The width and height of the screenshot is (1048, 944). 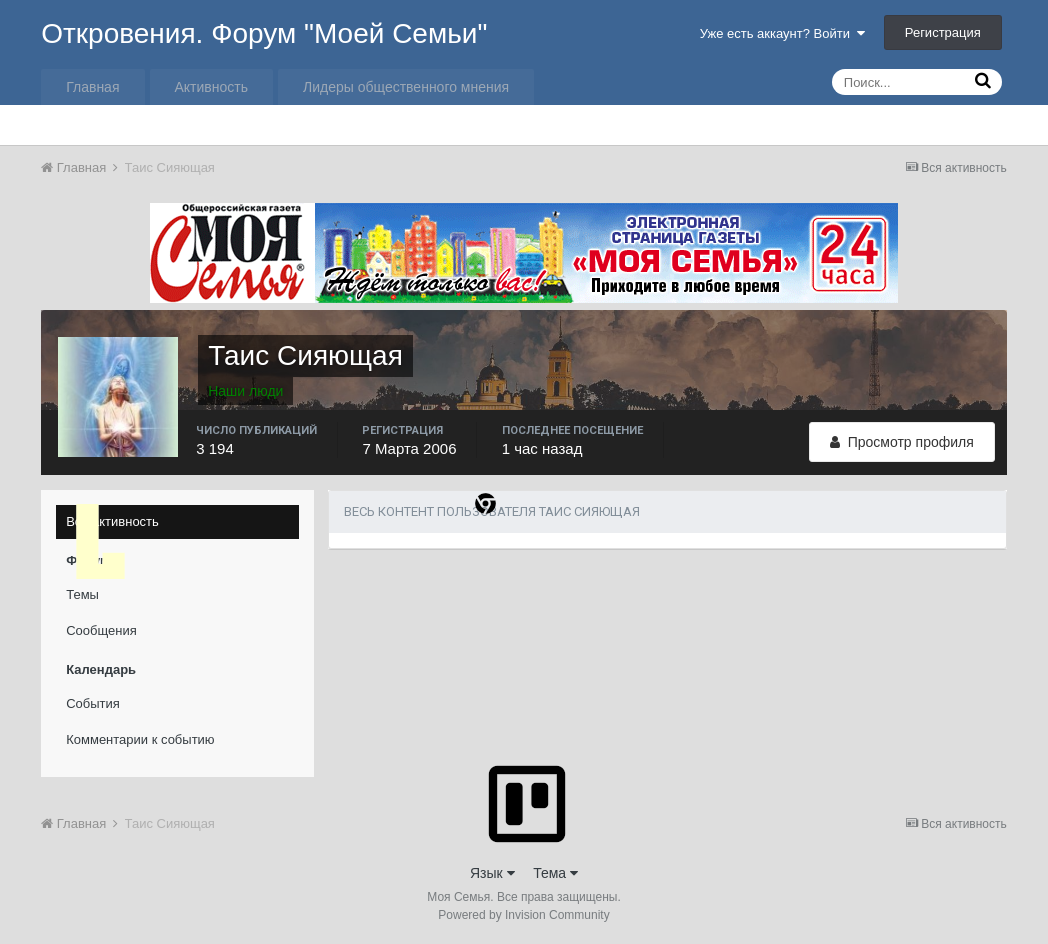 I want to click on open Google Chrome browser, so click(x=485, y=503).